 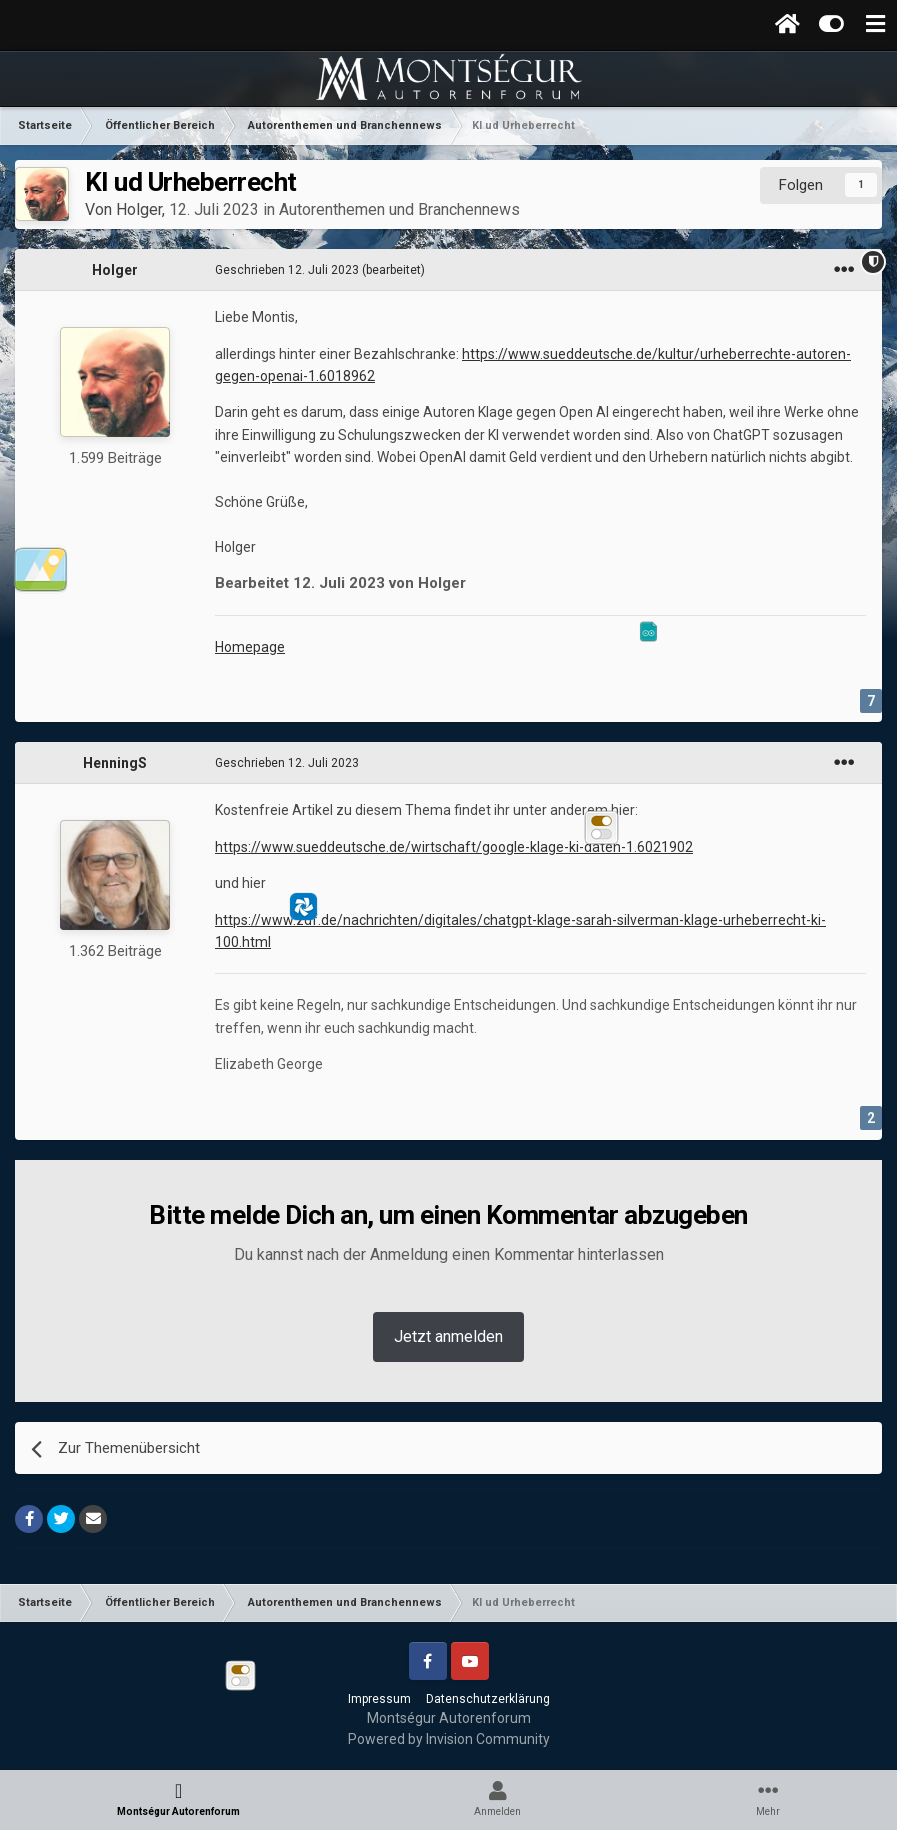 What do you see at coordinates (40, 569) in the screenshot?
I see `open the photos app` at bounding box center [40, 569].